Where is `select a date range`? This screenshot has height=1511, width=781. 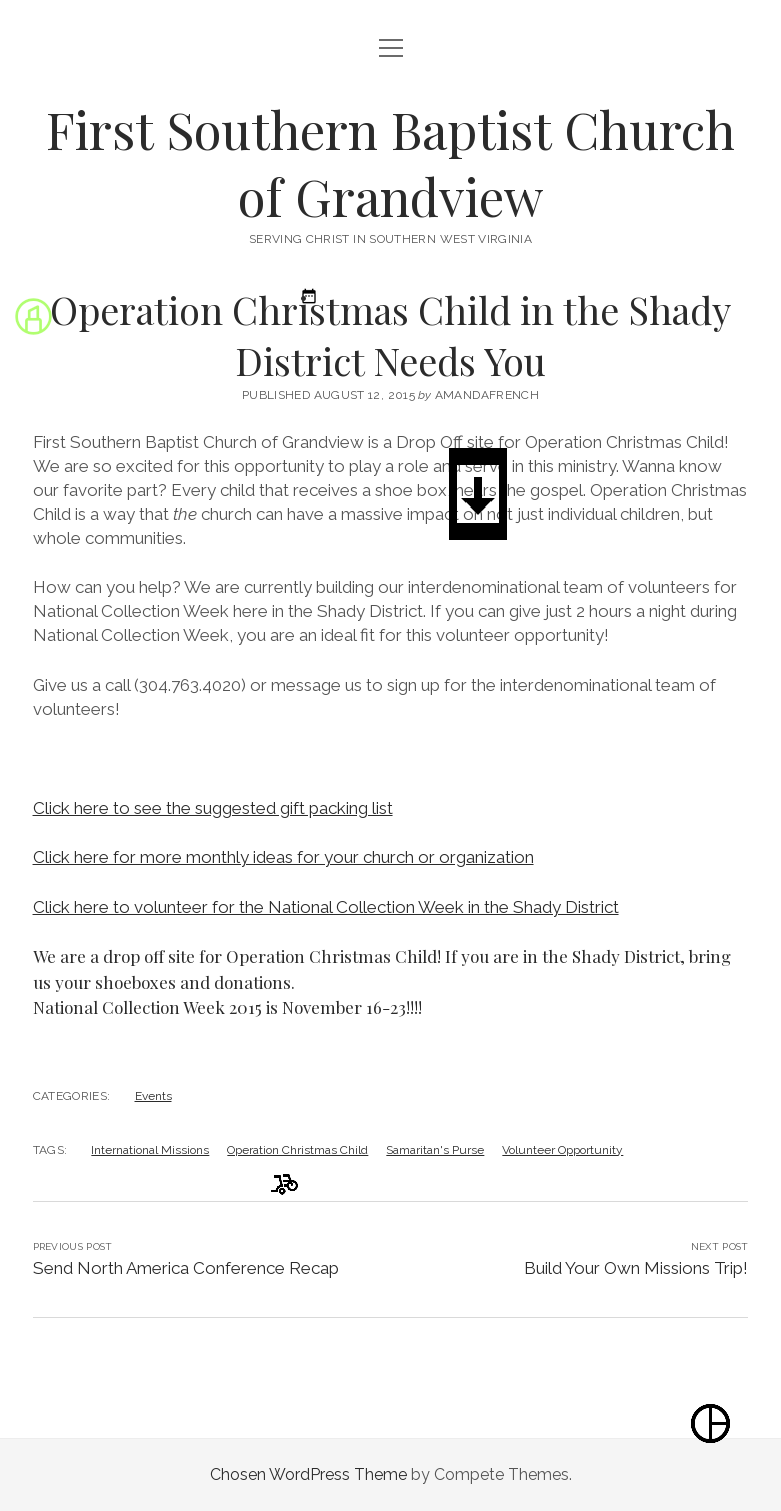
select a date range is located at coordinates (309, 296).